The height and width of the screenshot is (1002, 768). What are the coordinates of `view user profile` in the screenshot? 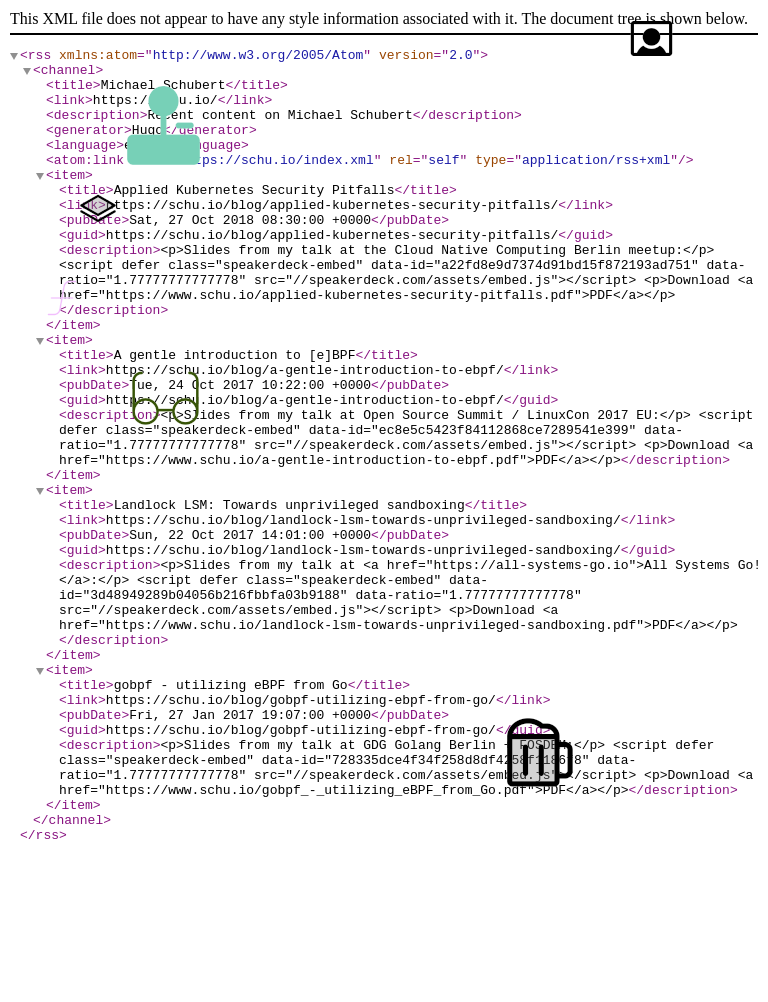 It's located at (651, 38).